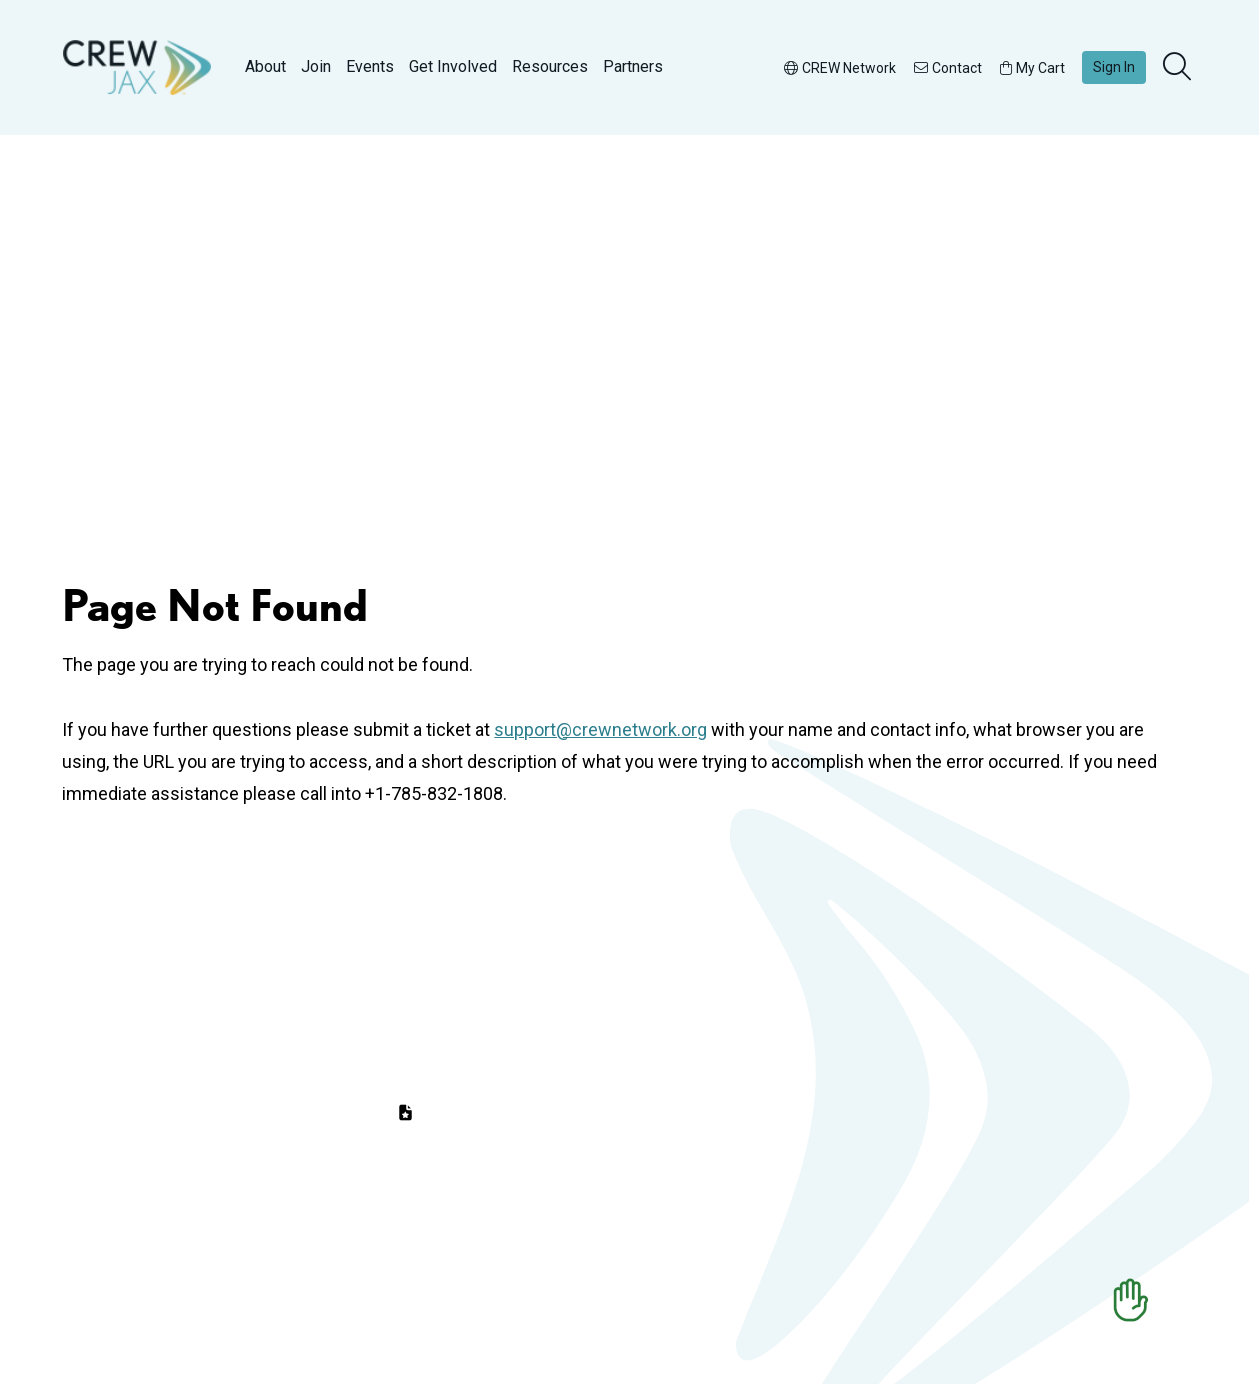 The image size is (1259, 1384). Describe the element at coordinates (405, 1112) in the screenshot. I see `view starred or favorite files` at that location.